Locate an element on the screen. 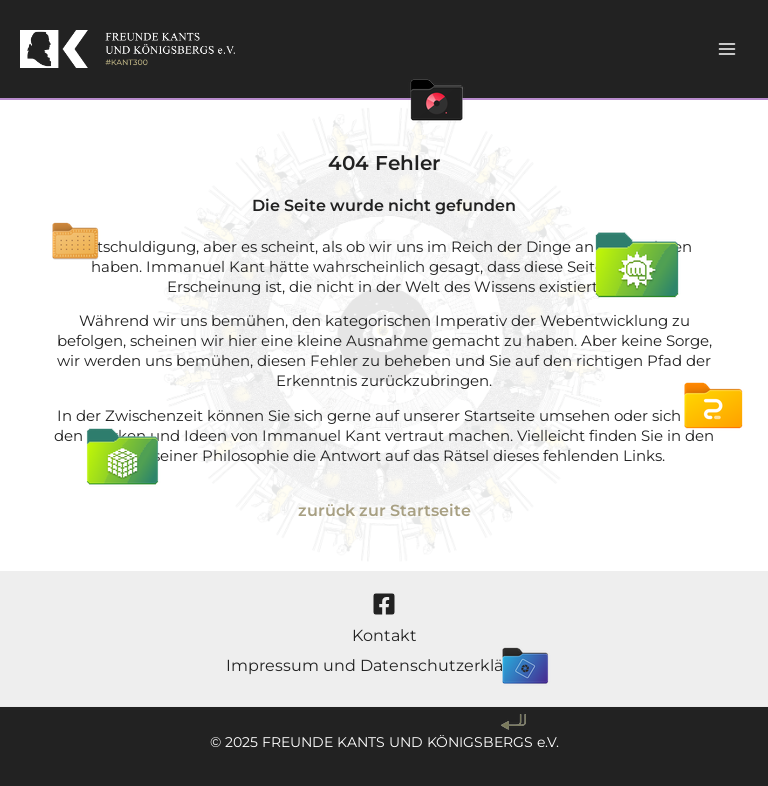  reply to all recipients of an email is located at coordinates (513, 720).